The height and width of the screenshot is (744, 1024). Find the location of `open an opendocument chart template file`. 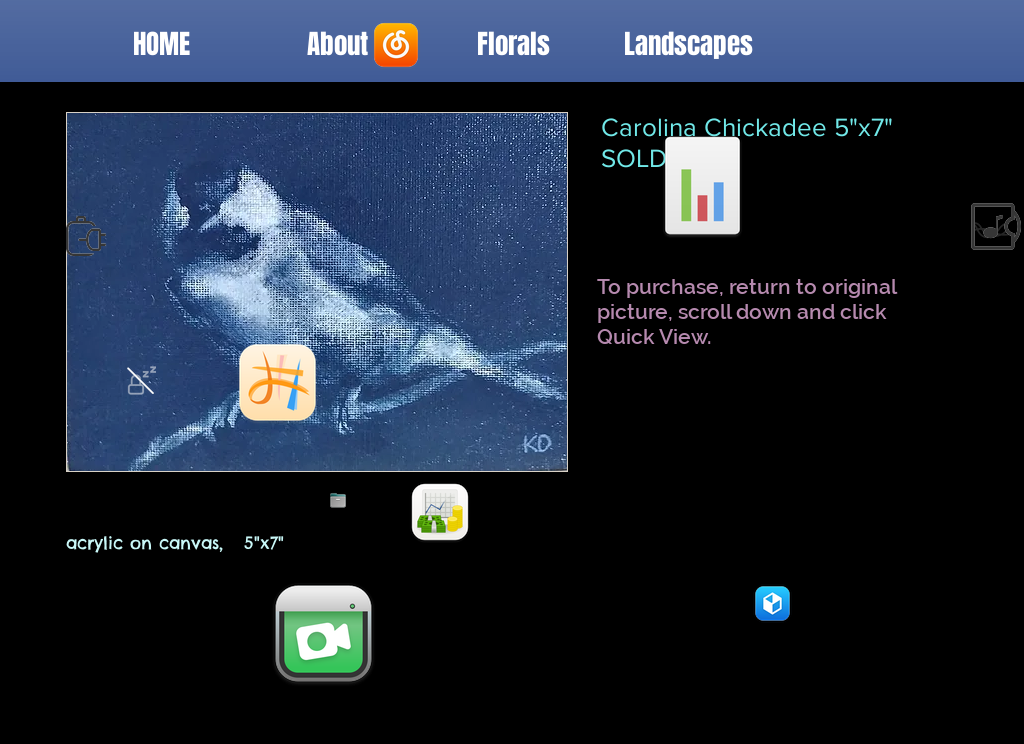

open an opendocument chart template file is located at coordinates (702, 185).